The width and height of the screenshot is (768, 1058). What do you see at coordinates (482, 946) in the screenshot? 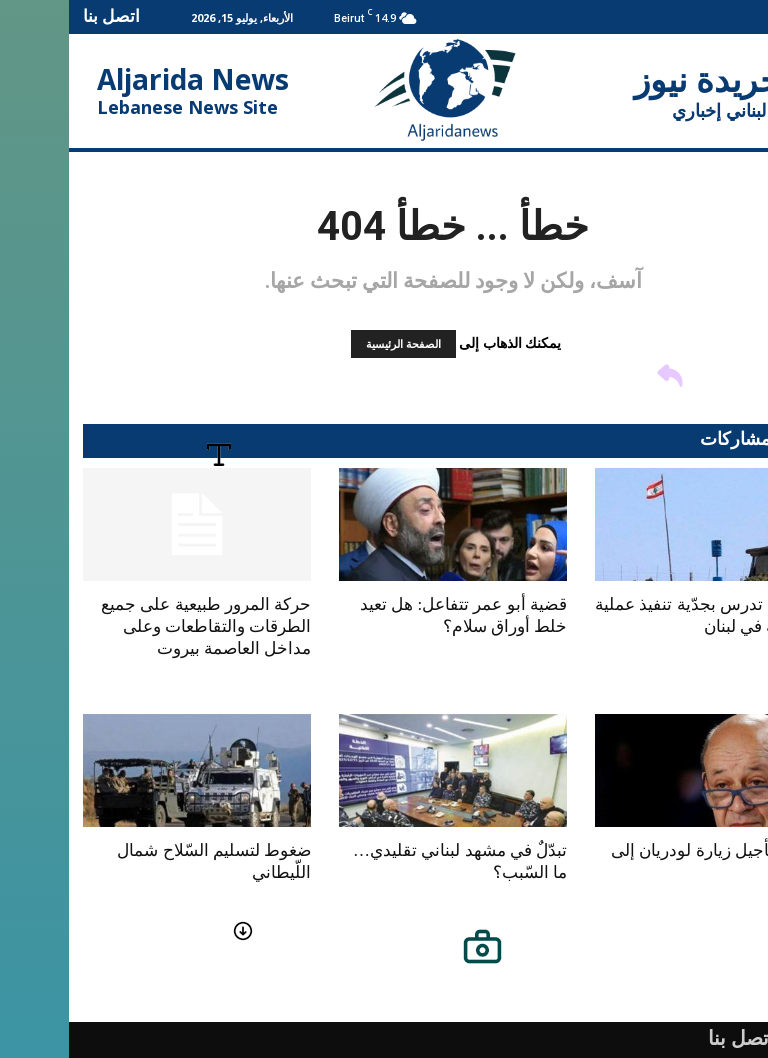
I see `open camera to take a photo` at bounding box center [482, 946].